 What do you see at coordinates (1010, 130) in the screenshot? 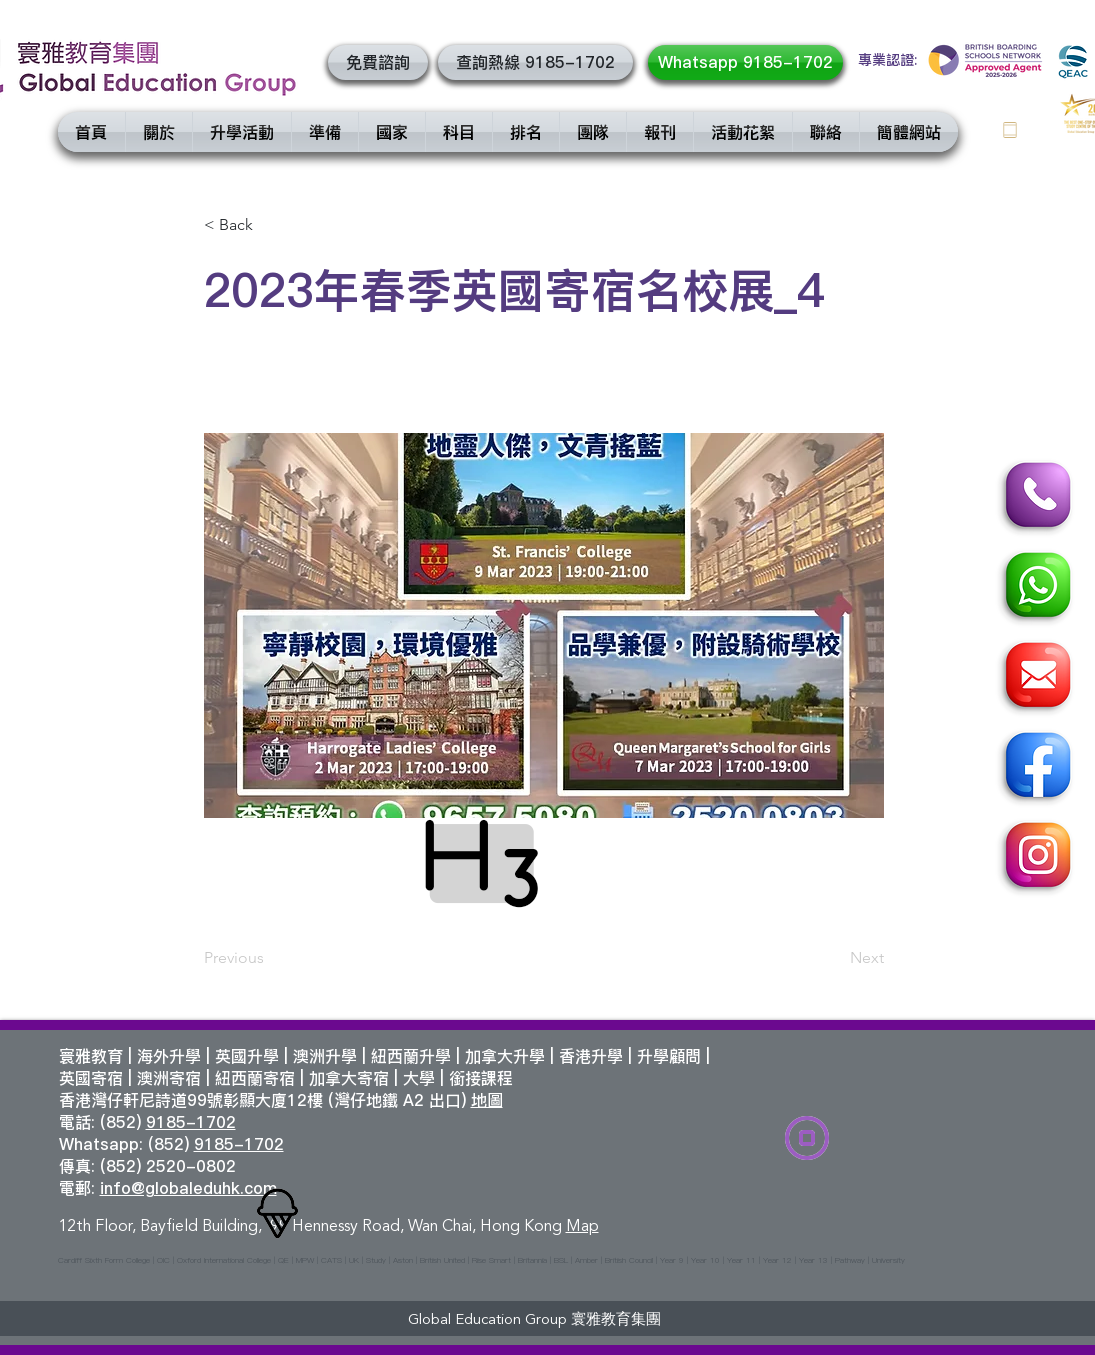
I see `switch to tablet view or layout` at bounding box center [1010, 130].